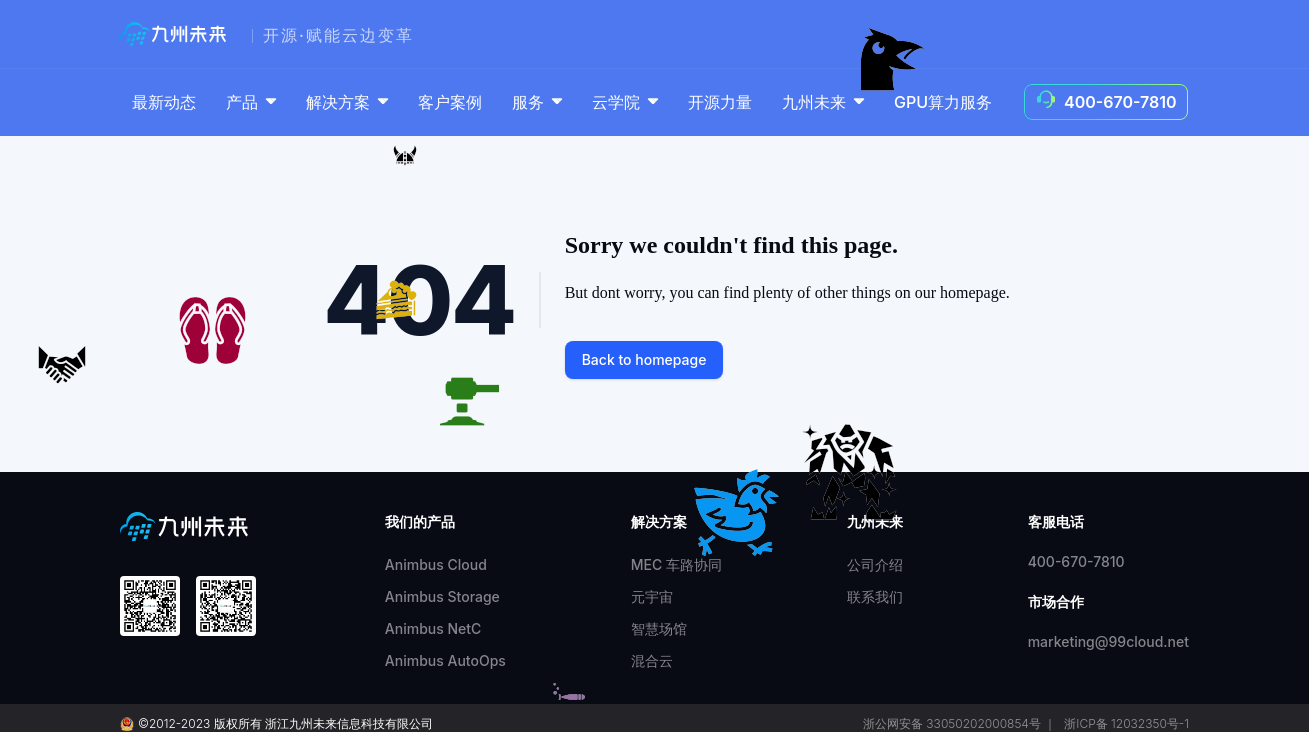 The height and width of the screenshot is (732, 1309). Describe the element at coordinates (569, 697) in the screenshot. I see `launch torpedo attack in naval combat game` at that location.